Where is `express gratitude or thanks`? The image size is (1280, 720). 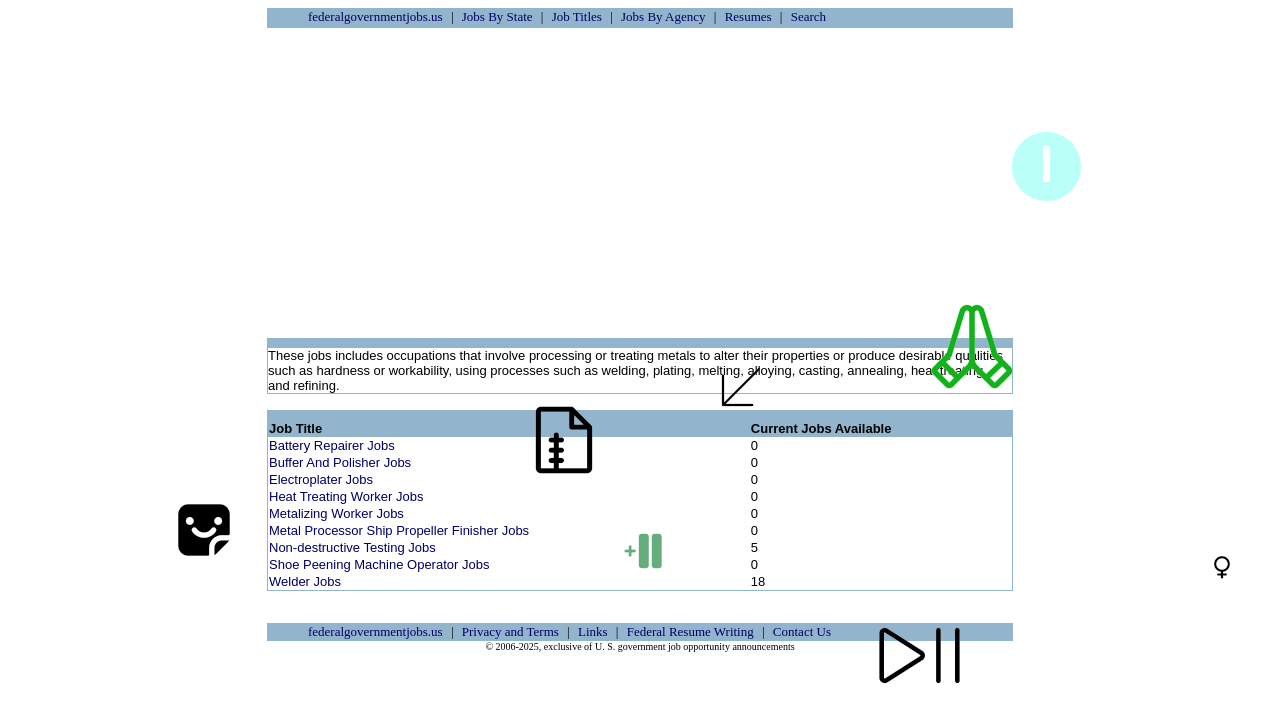
express gratitude or thanks is located at coordinates (972, 348).